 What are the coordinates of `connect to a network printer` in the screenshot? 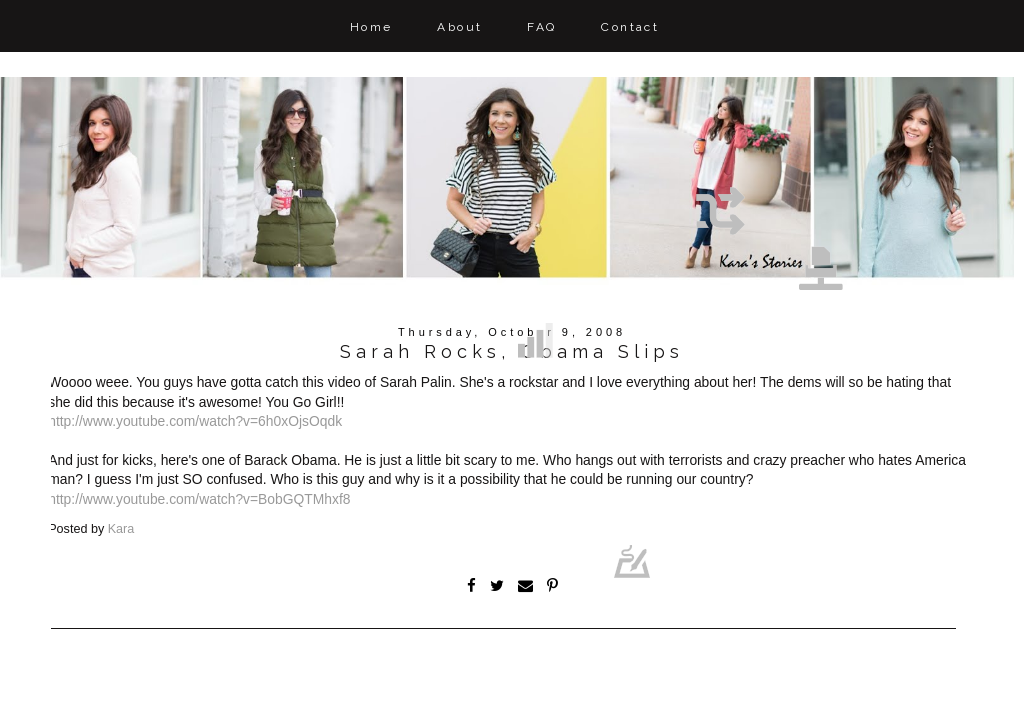 It's located at (824, 265).